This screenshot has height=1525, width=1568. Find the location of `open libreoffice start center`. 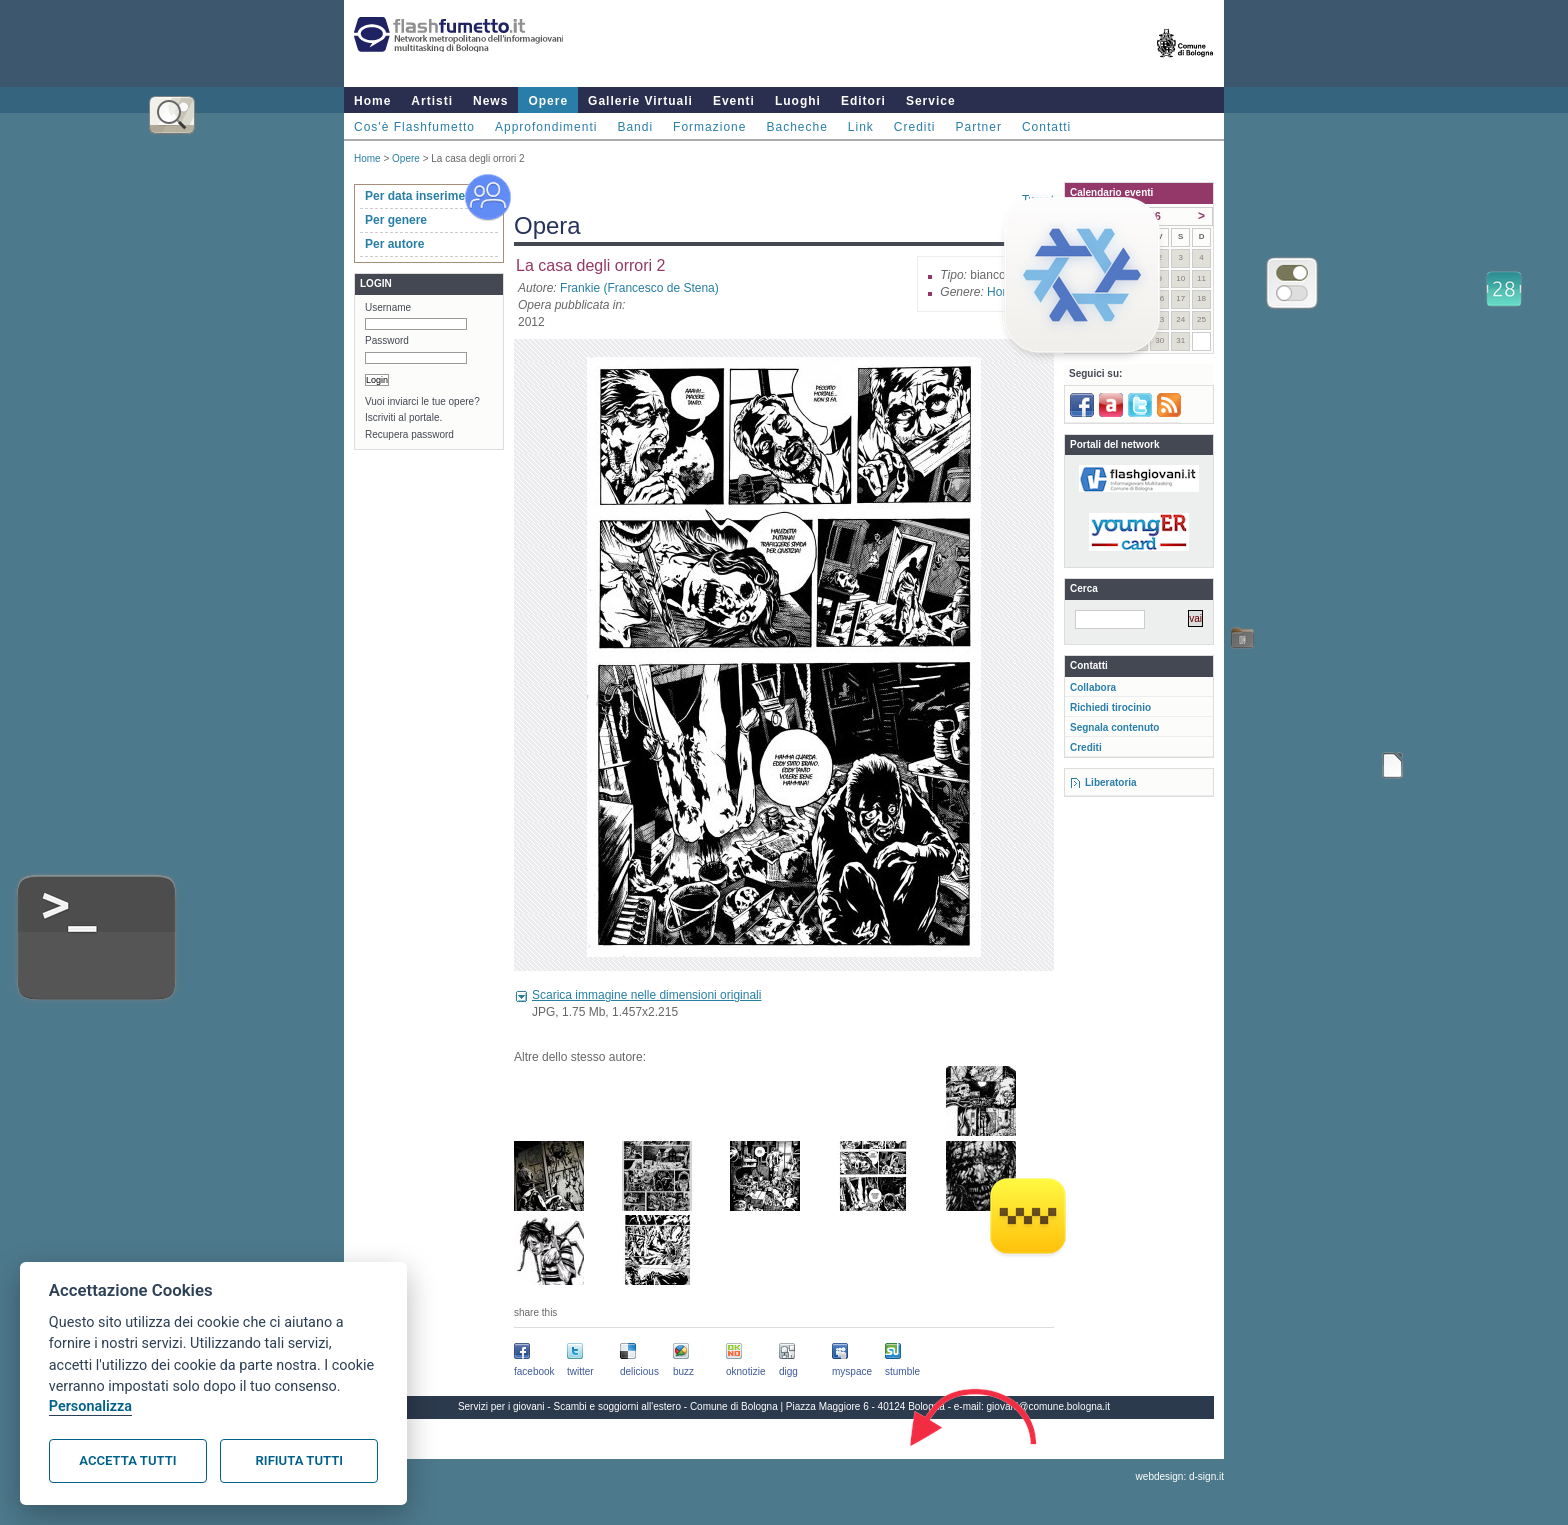

open libreoffice start center is located at coordinates (1392, 765).